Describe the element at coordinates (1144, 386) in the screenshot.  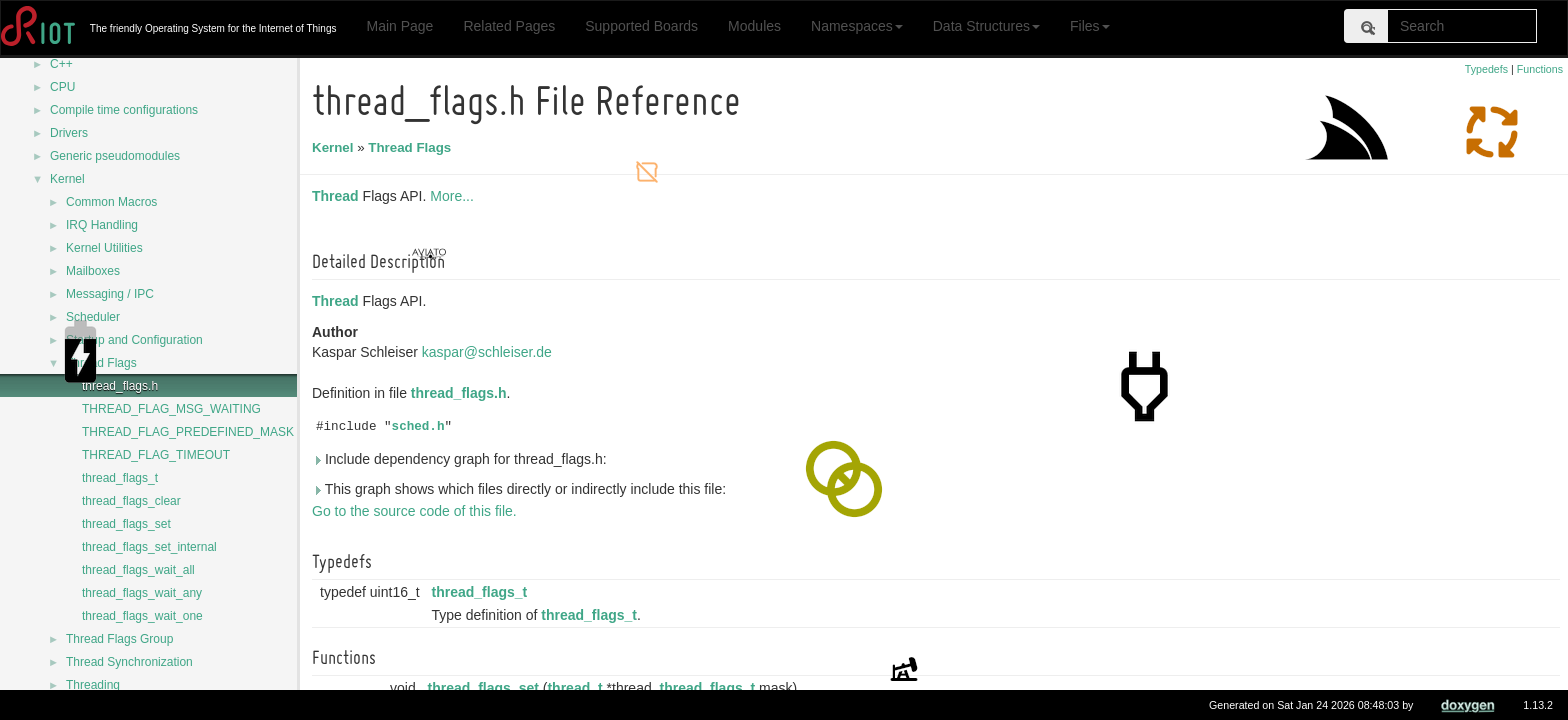
I see `indicates device is charging or connected to power` at that location.